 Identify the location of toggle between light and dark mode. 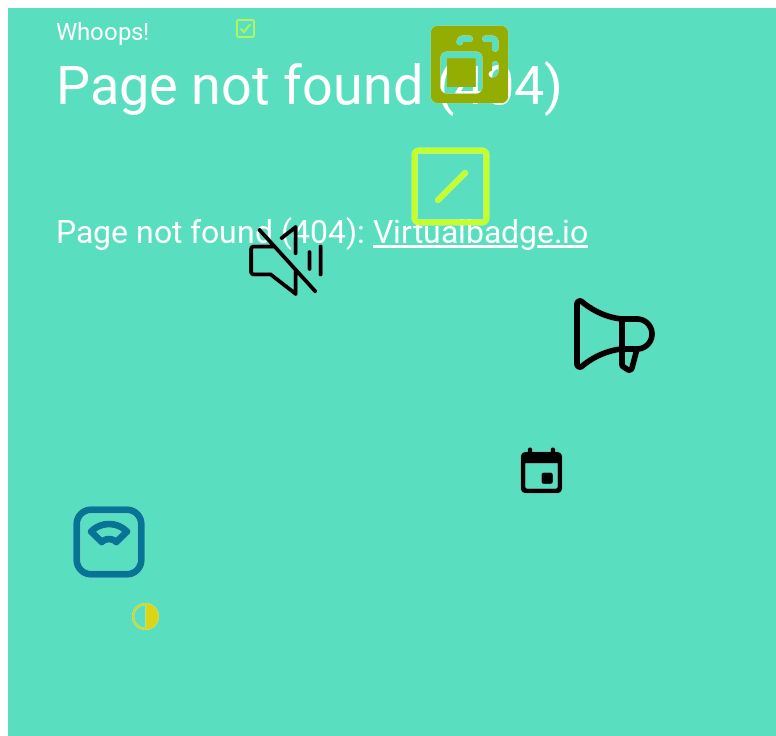
(145, 616).